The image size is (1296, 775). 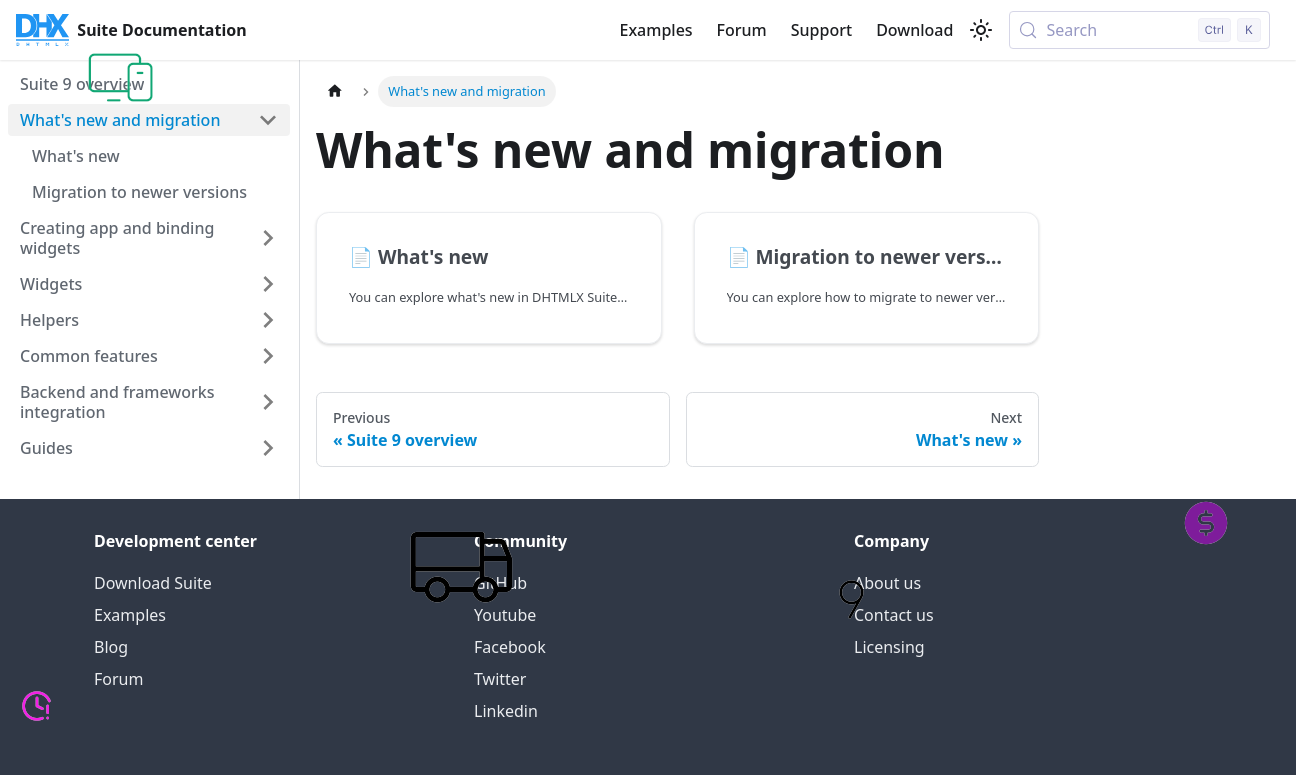 I want to click on manage connected devices, so click(x=119, y=77).